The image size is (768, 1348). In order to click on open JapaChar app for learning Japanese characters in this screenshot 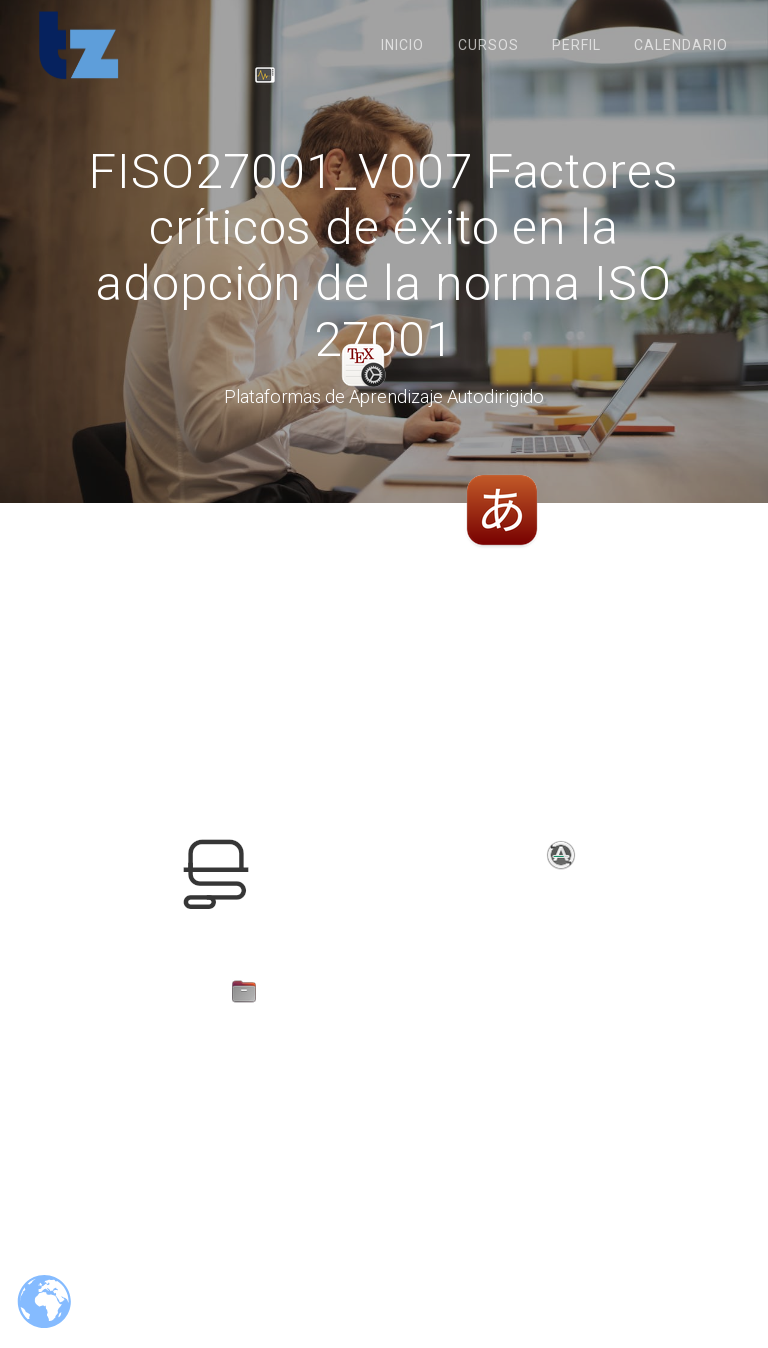, I will do `click(502, 510)`.